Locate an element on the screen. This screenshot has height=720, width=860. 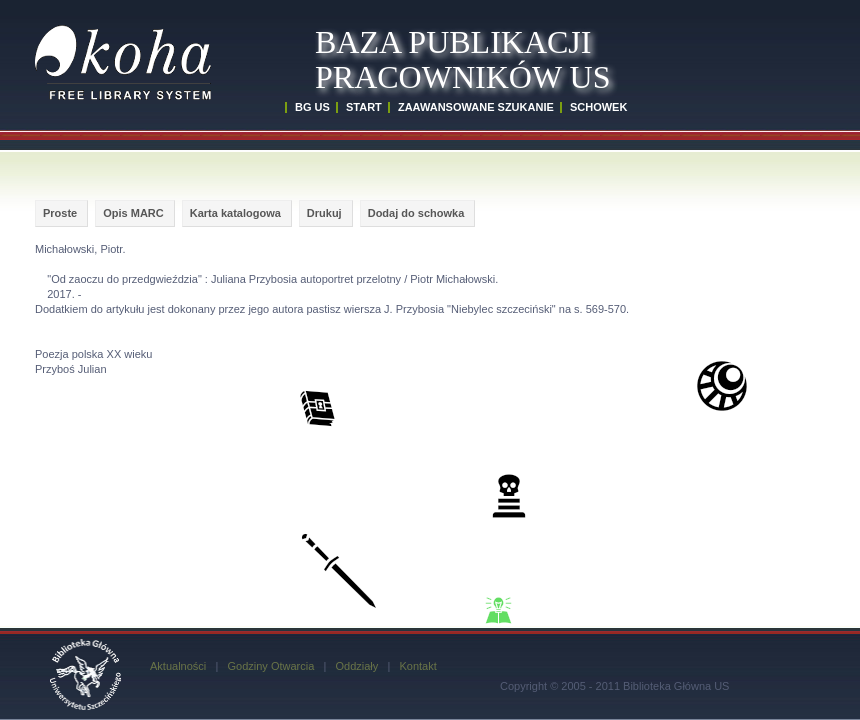
equip a two-handed sword weapon is located at coordinates (339, 571).